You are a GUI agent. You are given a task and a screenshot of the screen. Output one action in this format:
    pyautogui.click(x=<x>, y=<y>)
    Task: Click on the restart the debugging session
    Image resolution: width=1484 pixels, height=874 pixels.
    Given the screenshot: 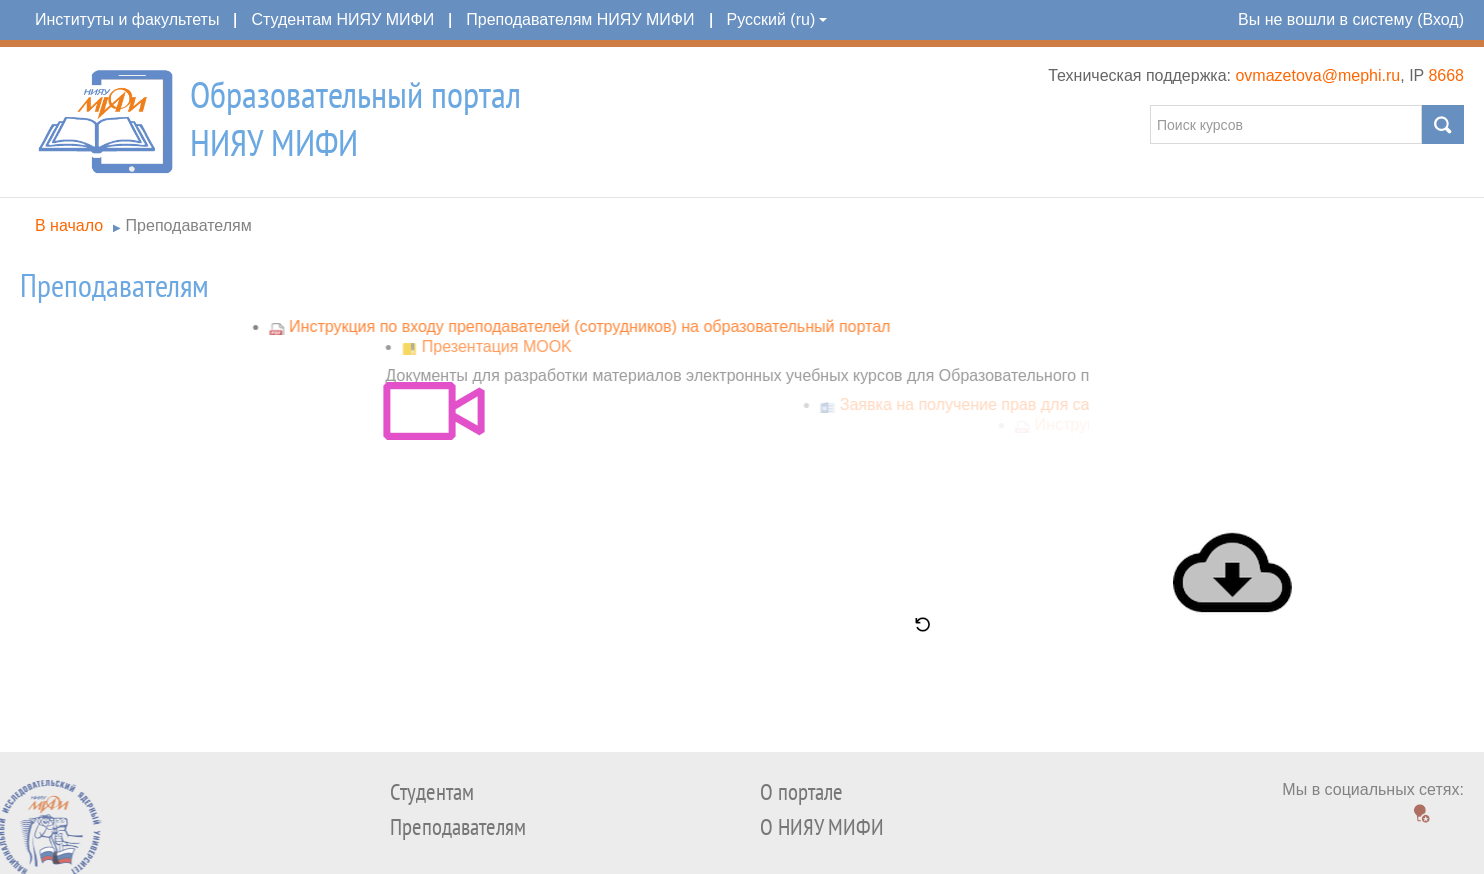 What is the action you would take?
    pyautogui.click(x=922, y=624)
    